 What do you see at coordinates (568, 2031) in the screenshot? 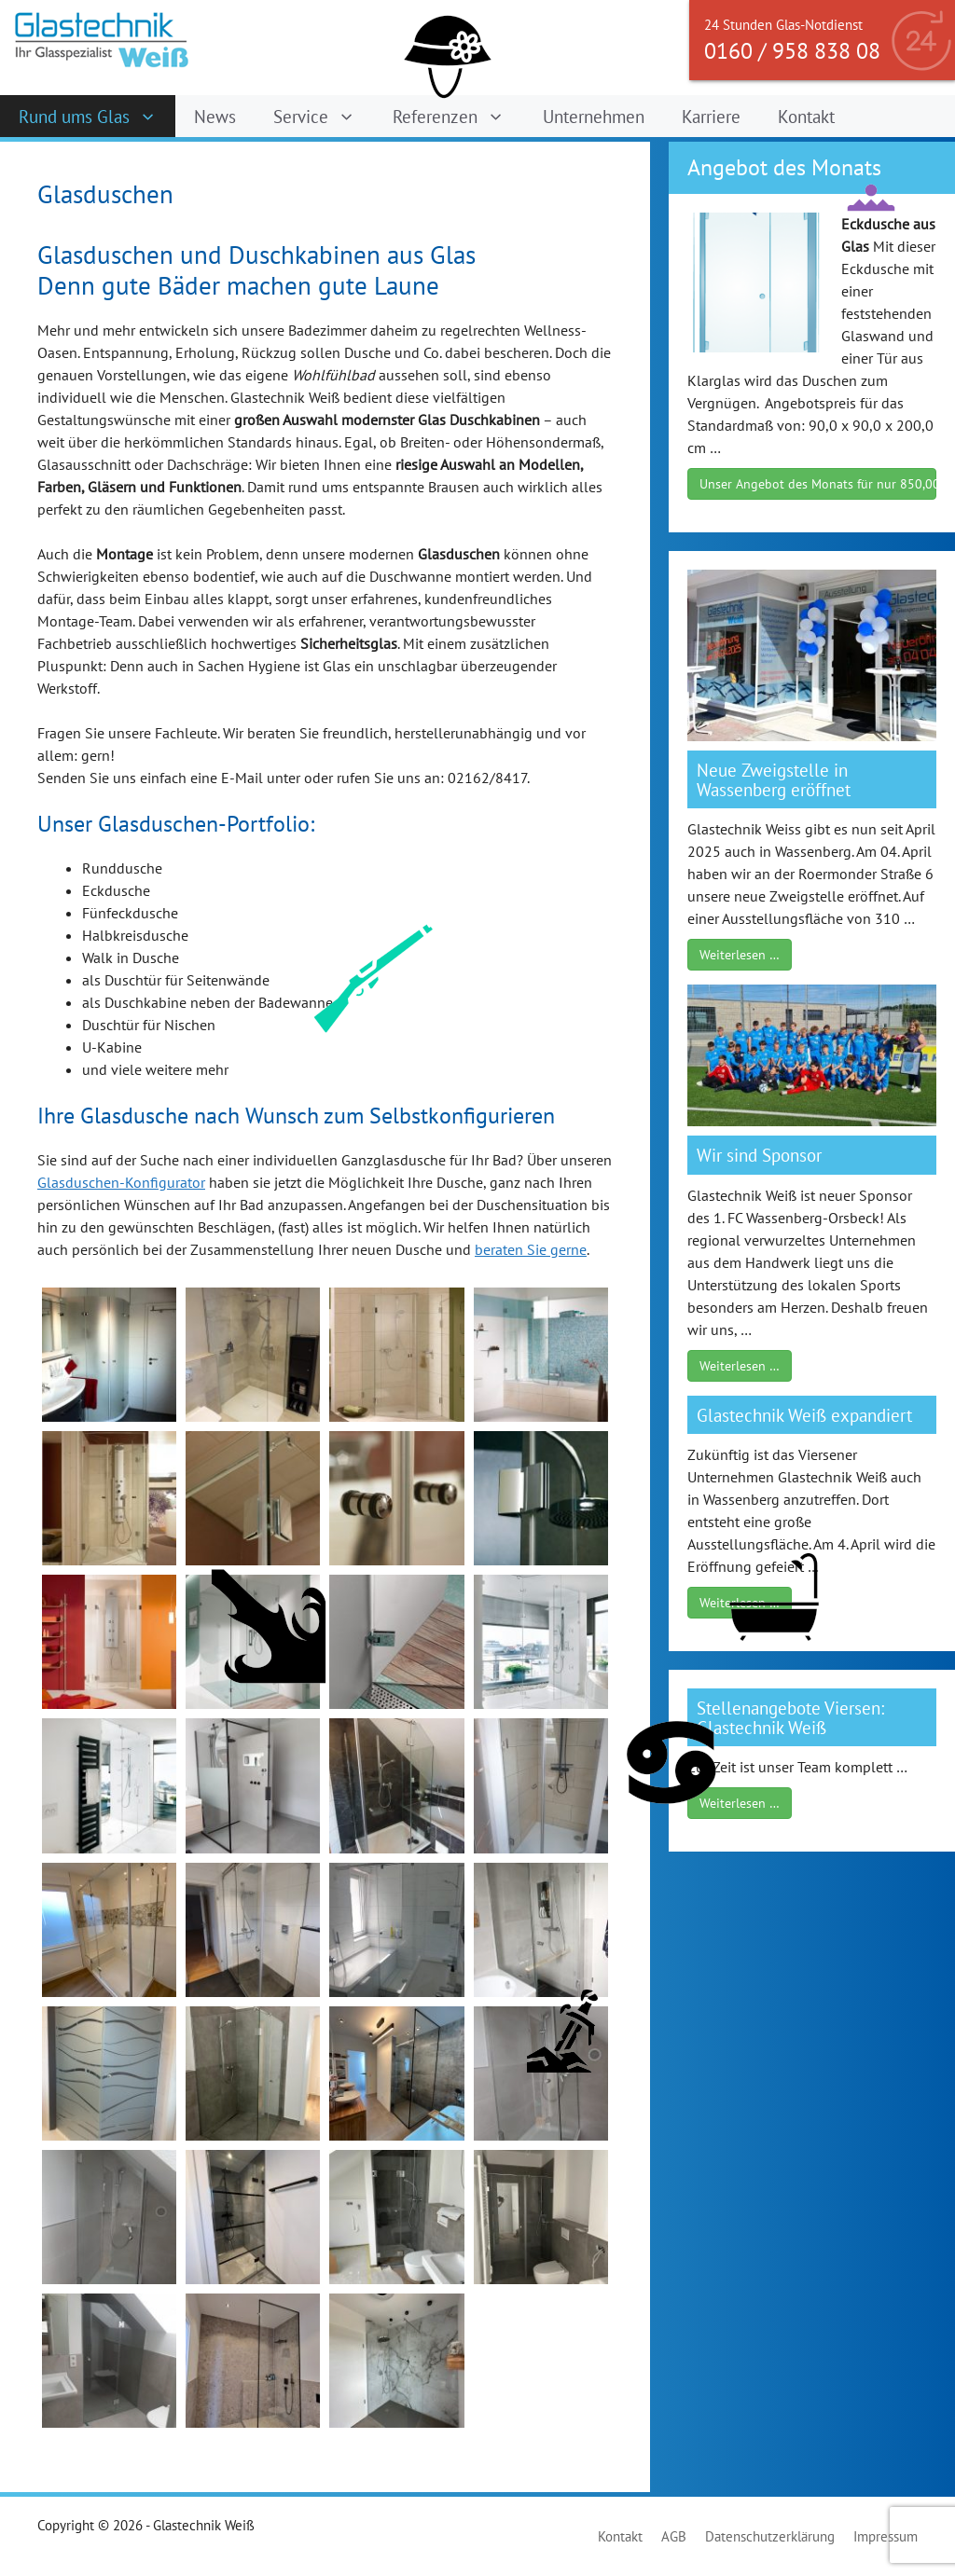
I see `select a melee weapon in game inventory` at bounding box center [568, 2031].